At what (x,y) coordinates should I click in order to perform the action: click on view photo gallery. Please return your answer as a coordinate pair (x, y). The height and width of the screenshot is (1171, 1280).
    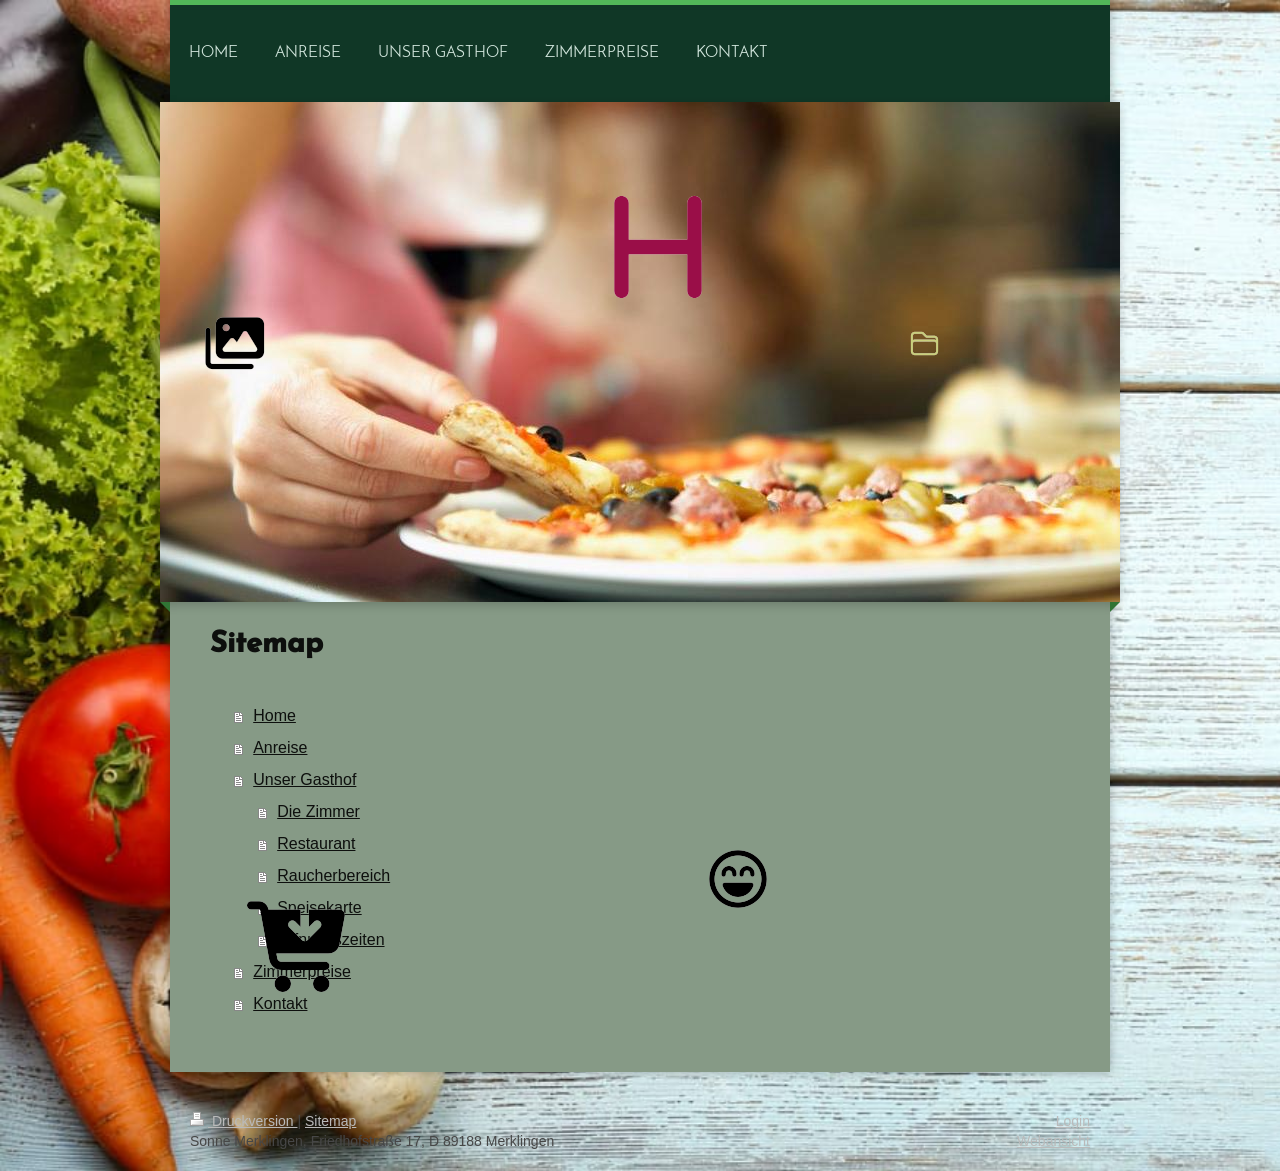
    Looking at the image, I should click on (236, 341).